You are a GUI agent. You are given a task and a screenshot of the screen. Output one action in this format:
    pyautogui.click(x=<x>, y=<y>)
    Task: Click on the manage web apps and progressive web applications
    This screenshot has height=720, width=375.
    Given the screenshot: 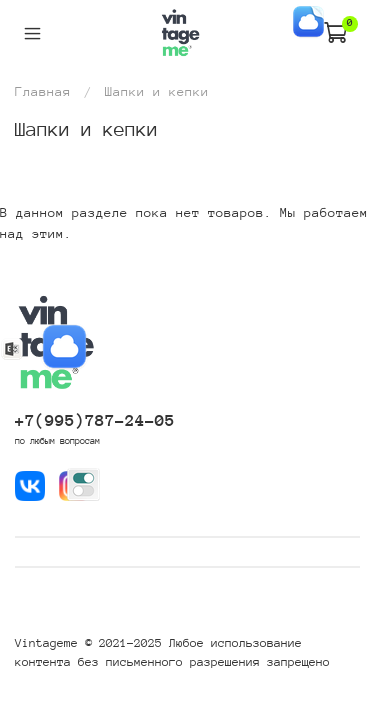 What is the action you would take?
    pyautogui.click(x=308, y=21)
    